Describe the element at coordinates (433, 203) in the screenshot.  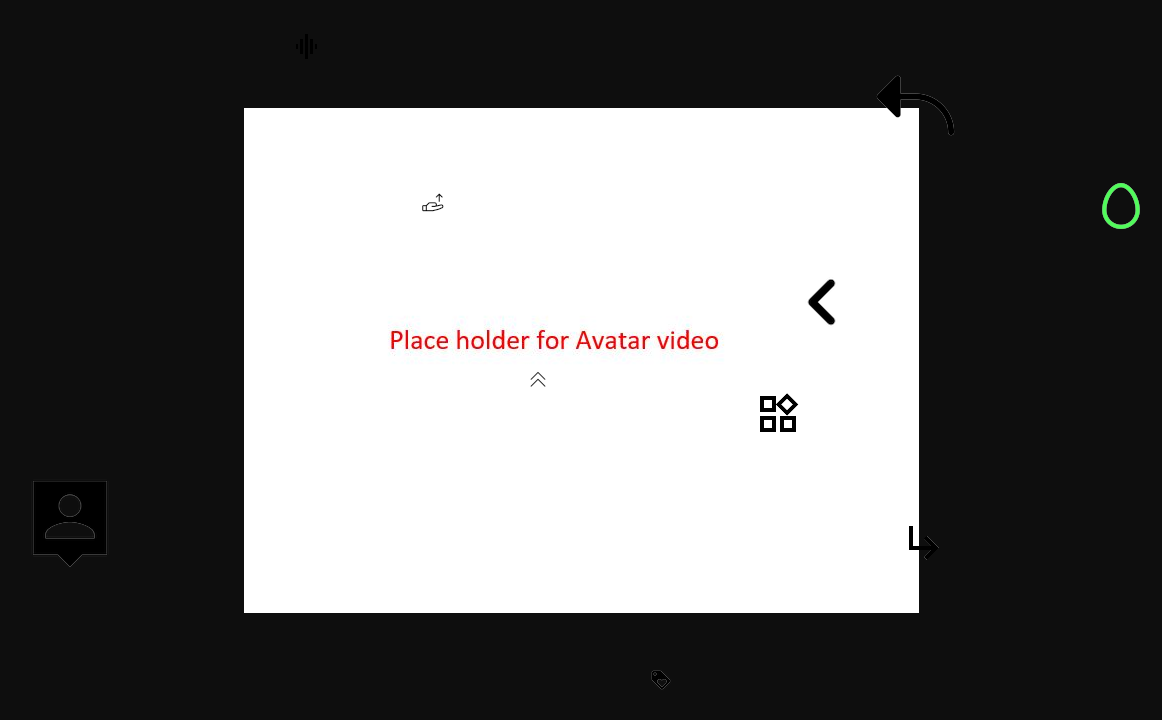
I see `upload or send via hand gesture` at that location.